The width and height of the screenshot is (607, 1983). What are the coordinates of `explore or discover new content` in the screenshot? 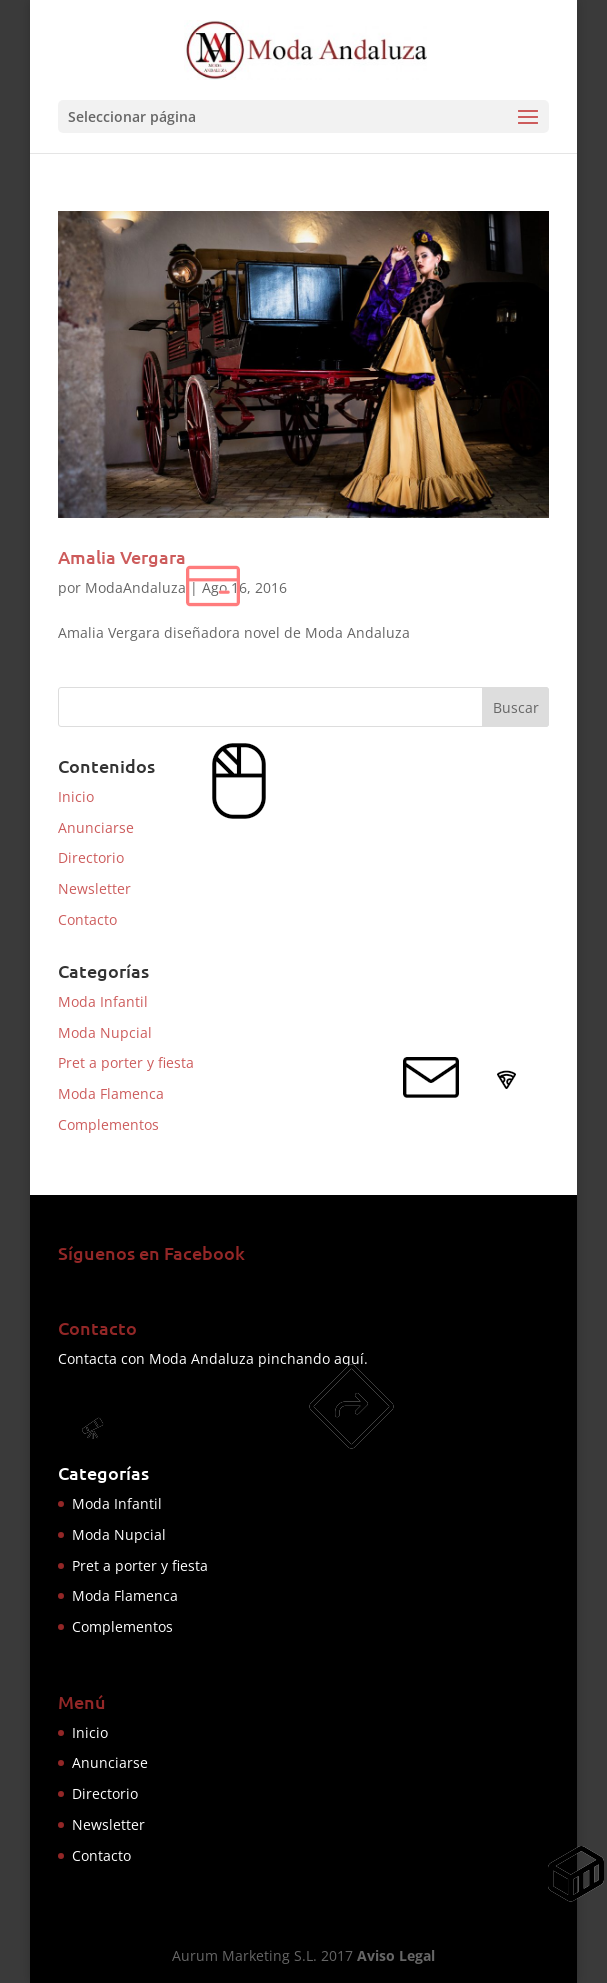 It's located at (93, 1428).